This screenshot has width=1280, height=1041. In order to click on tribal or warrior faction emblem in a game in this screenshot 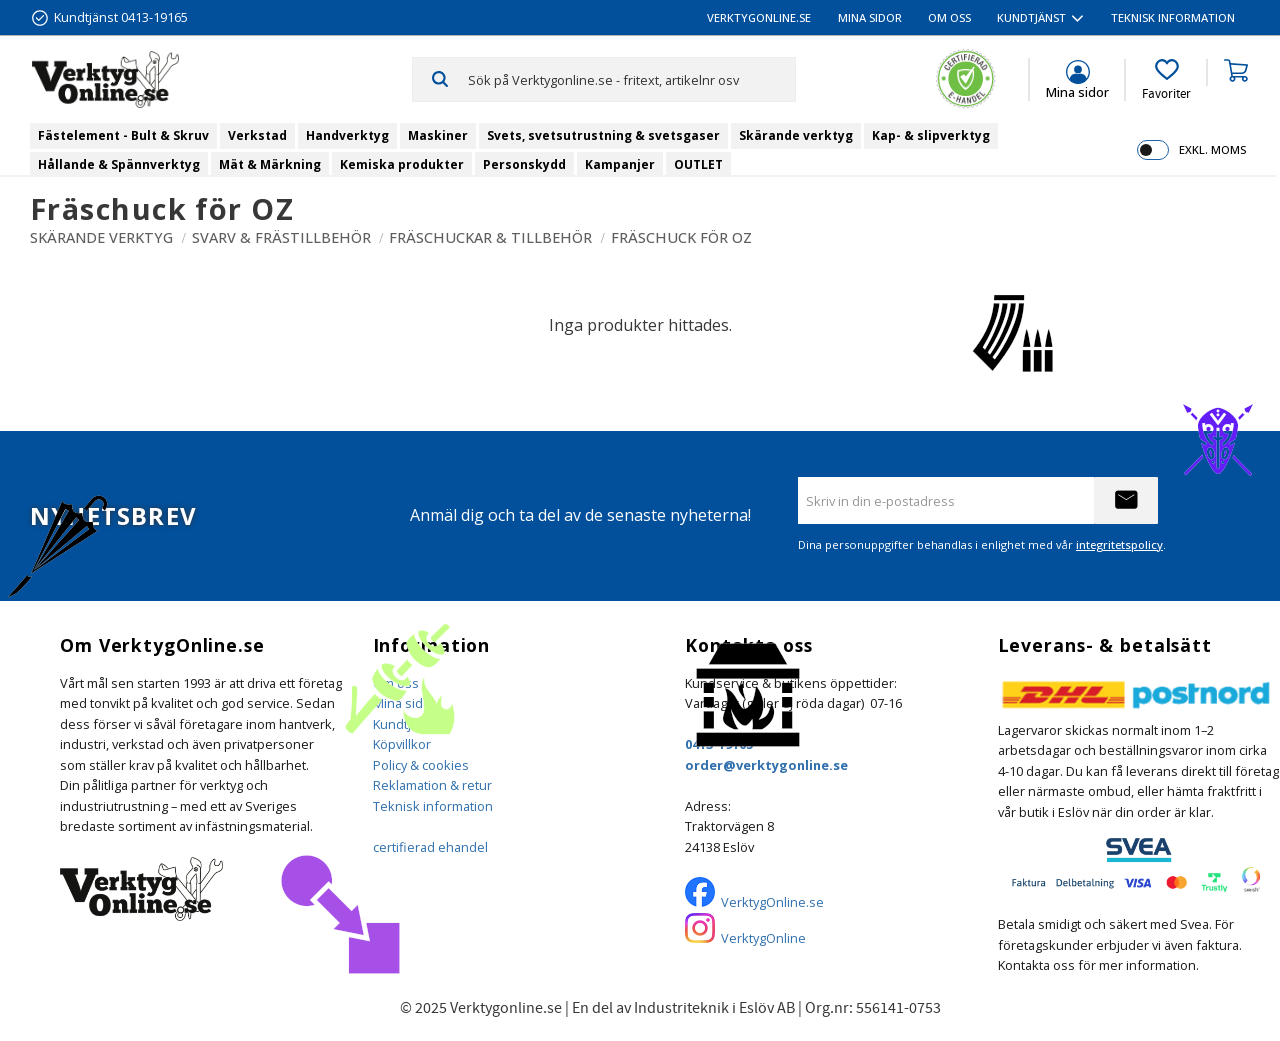, I will do `click(1218, 440)`.